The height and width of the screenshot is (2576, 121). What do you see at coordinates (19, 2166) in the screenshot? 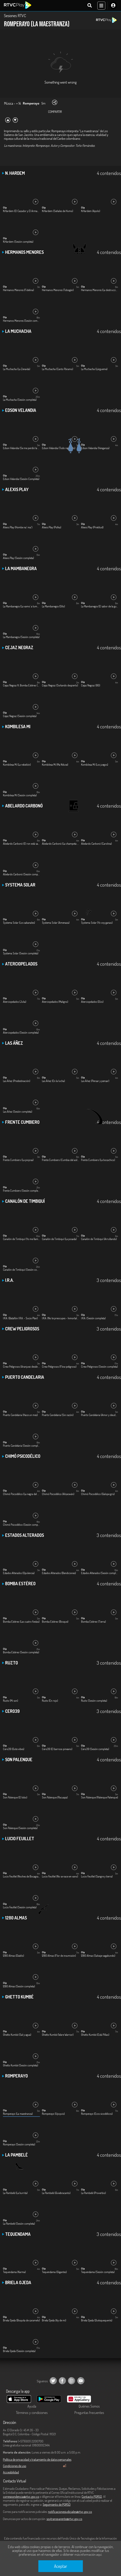
I see `browse women's footwear category` at bounding box center [19, 2166].